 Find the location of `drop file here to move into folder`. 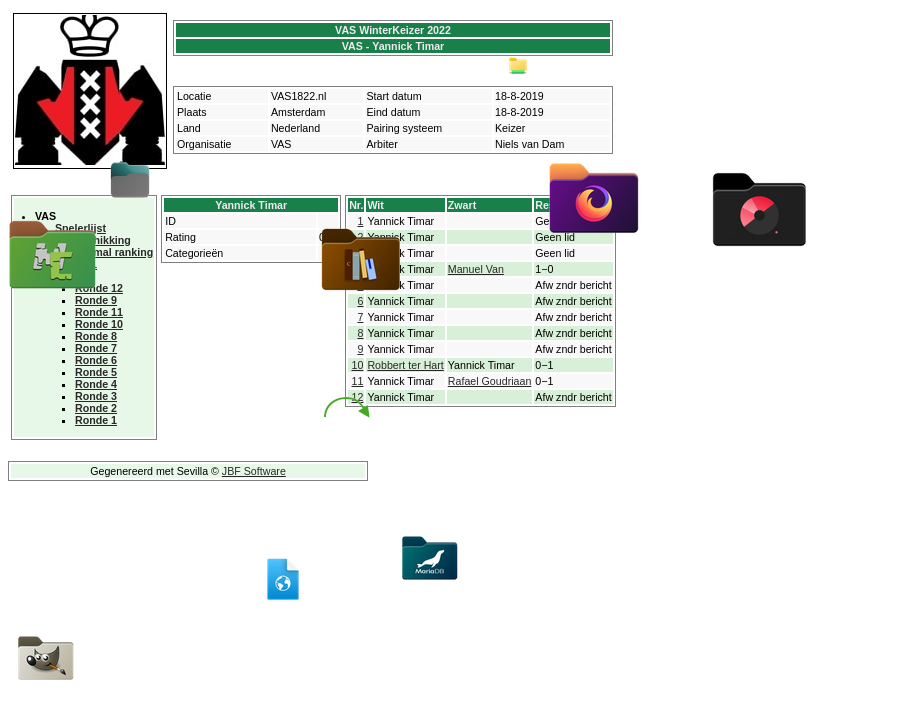

drop file here to move into folder is located at coordinates (130, 180).